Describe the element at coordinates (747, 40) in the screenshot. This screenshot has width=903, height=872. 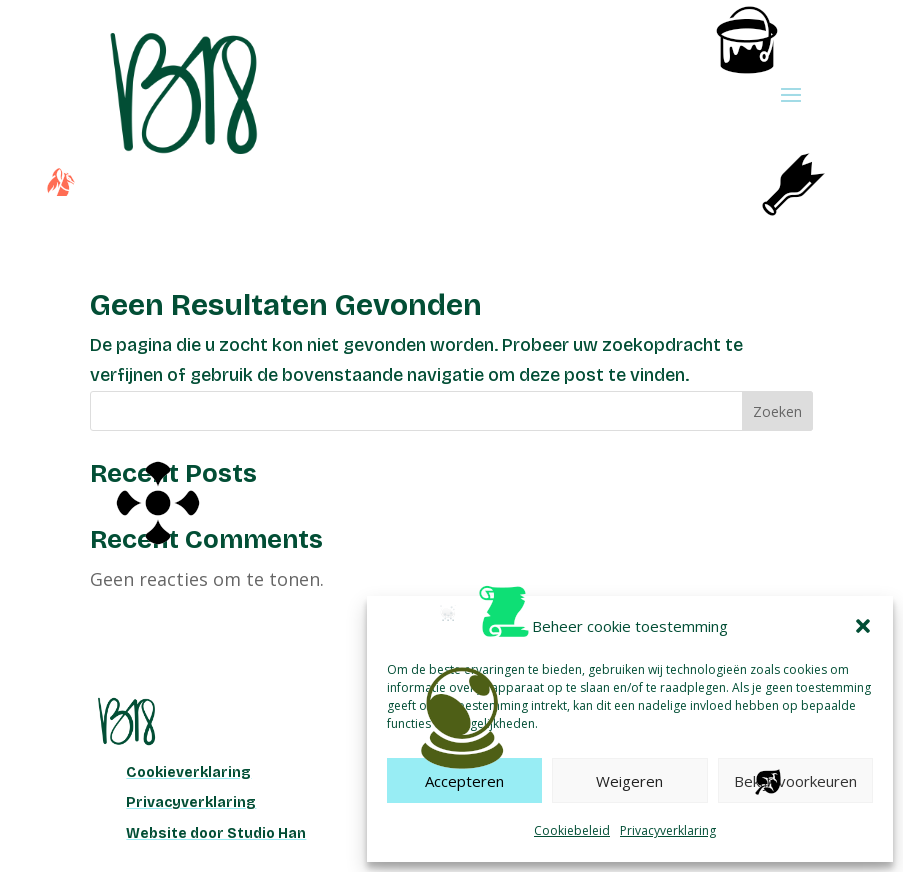
I see `fill an area with color` at that location.